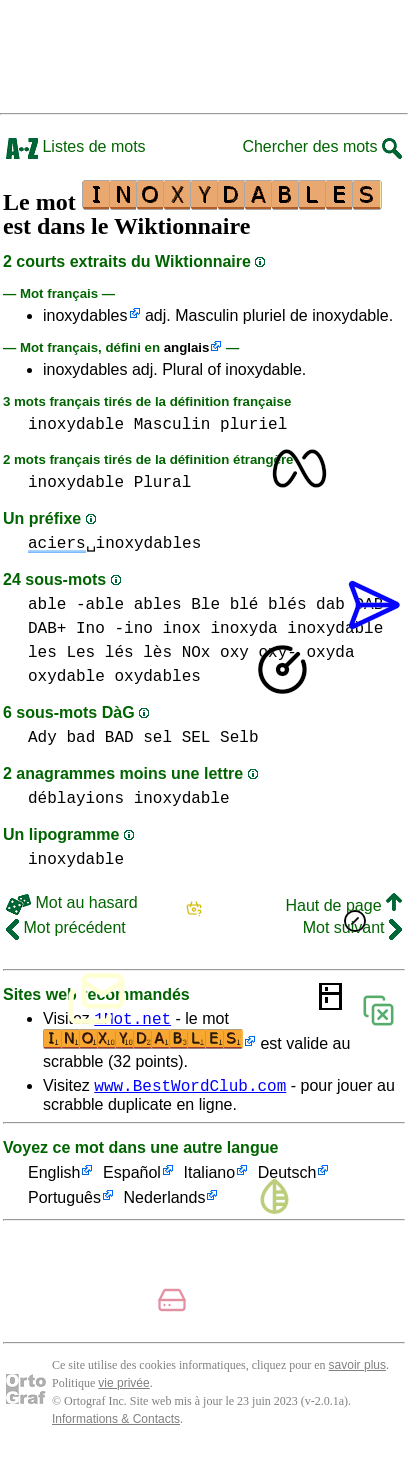 This screenshot has width=408, height=1457. What do you see at coordinates (282, 669) in the screenshot?
I see `view performance or speed metrics` at bounding box center [282, 669].